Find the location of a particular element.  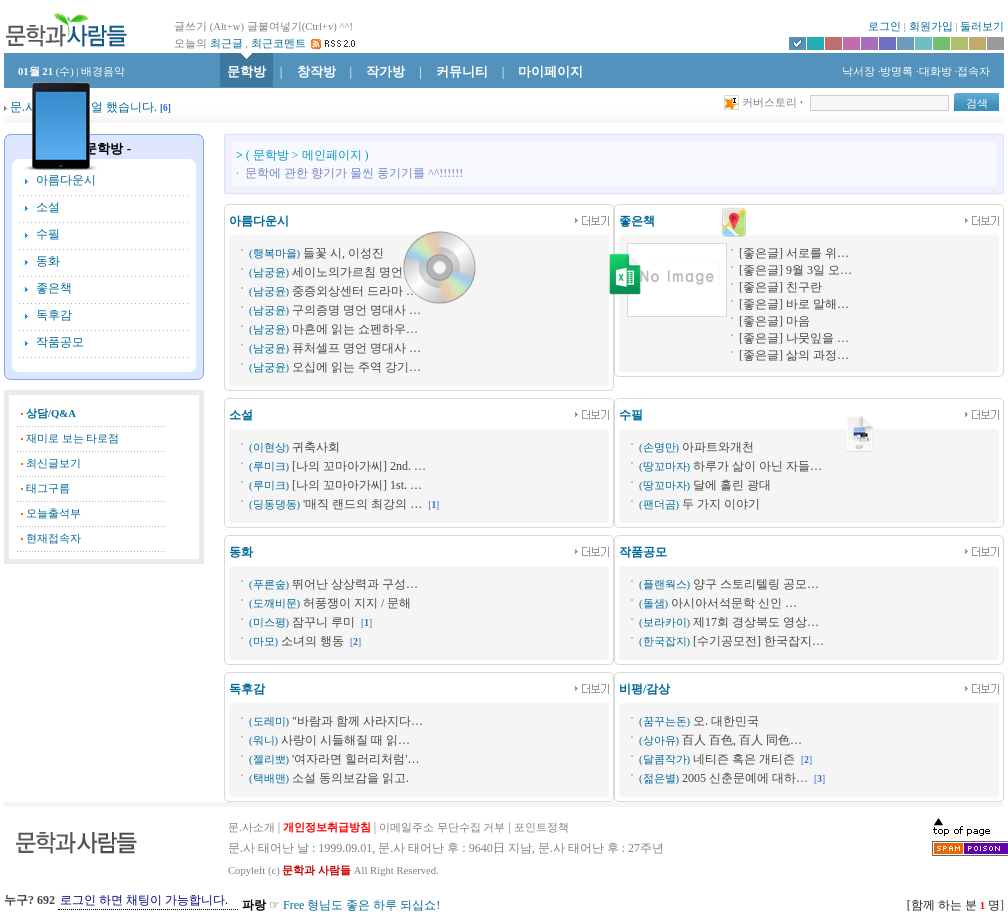

insert or eject optical disc media is located at coordinates (439, 267).